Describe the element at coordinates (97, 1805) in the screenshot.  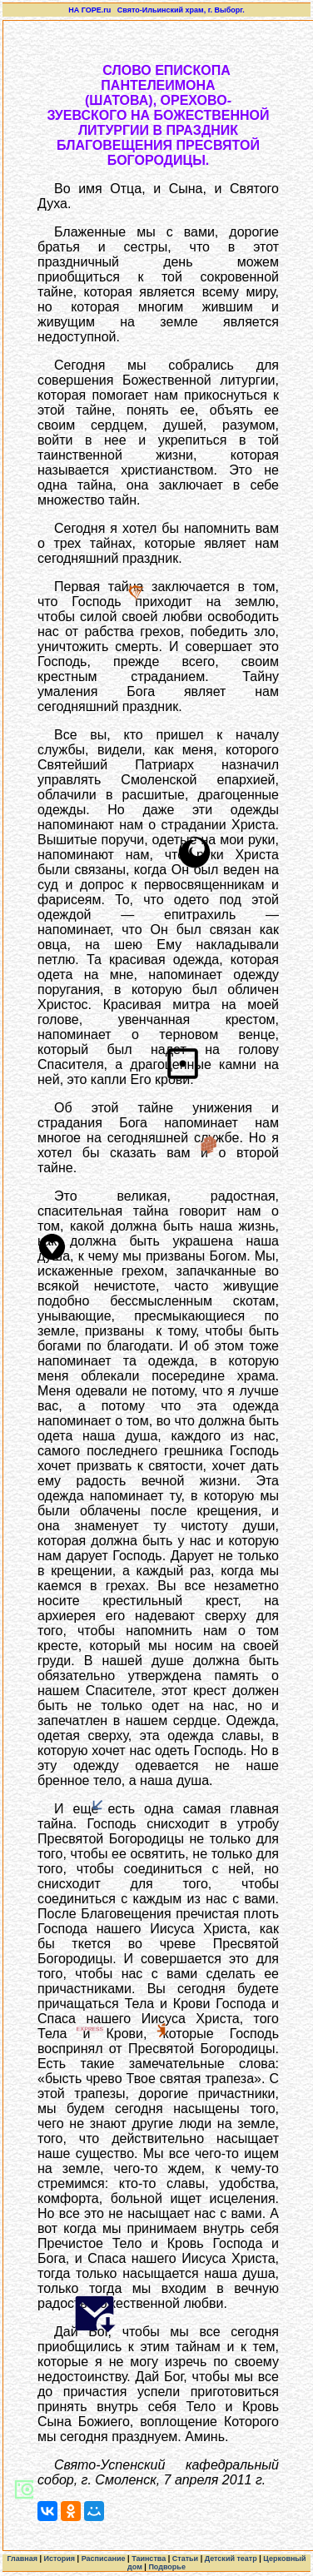
I see `navigate back and down` at that location.